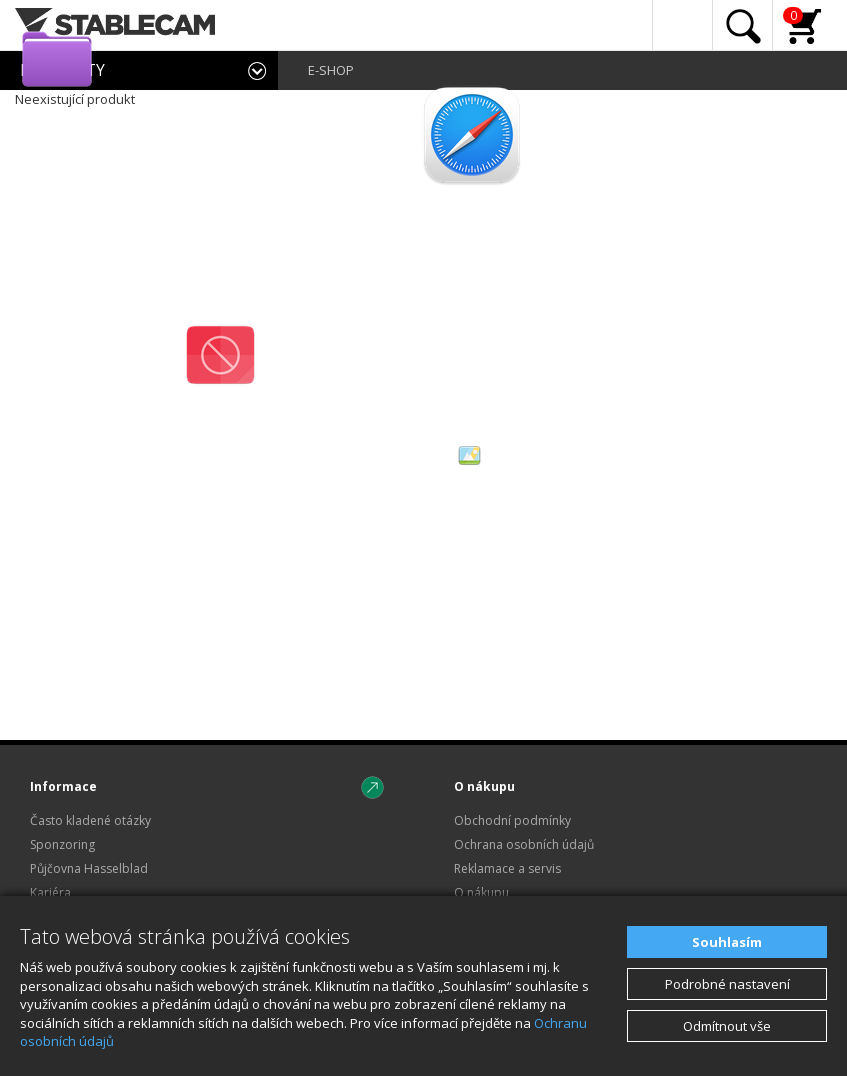 This screenshot has width=847, height=1076. I want to click on open a folder to view its contents, so click(57, 59).